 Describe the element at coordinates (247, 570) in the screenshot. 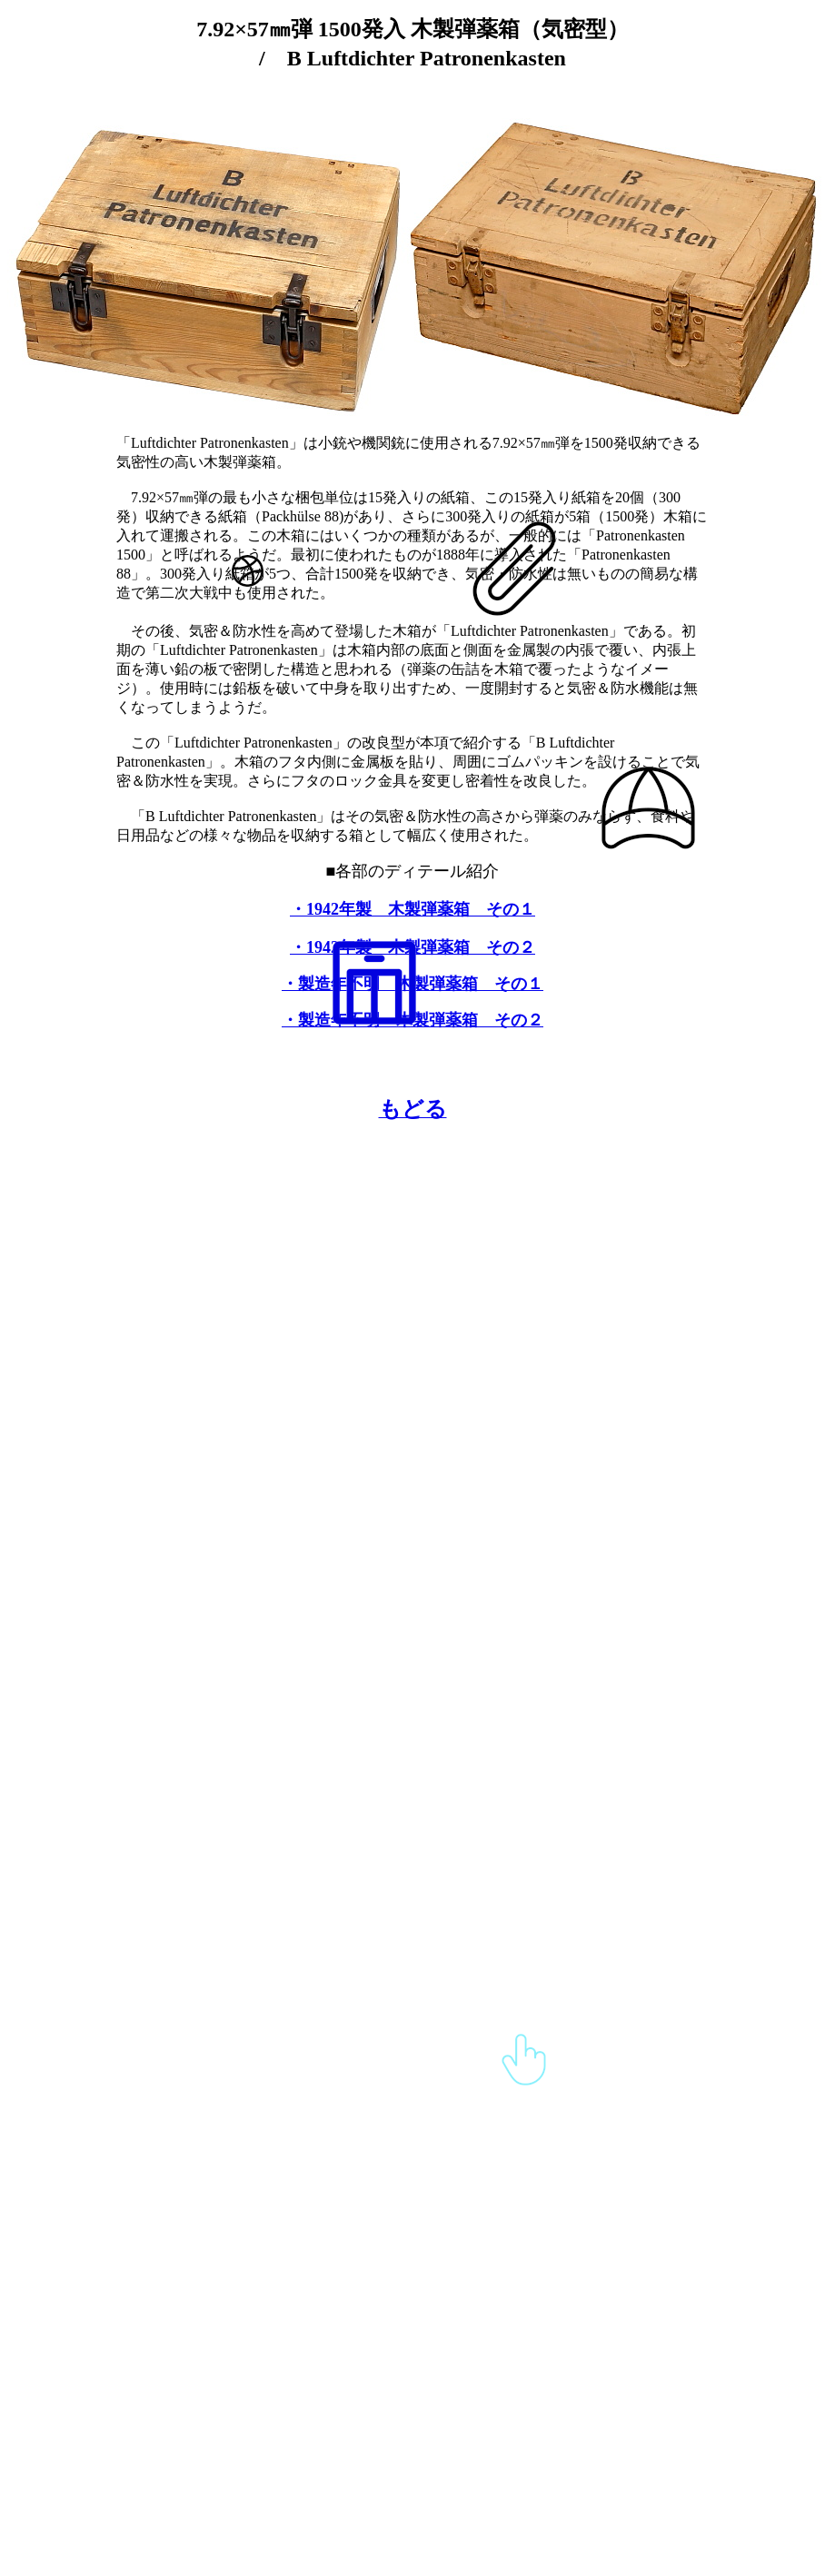

I see `view dribbble profile` at that location.